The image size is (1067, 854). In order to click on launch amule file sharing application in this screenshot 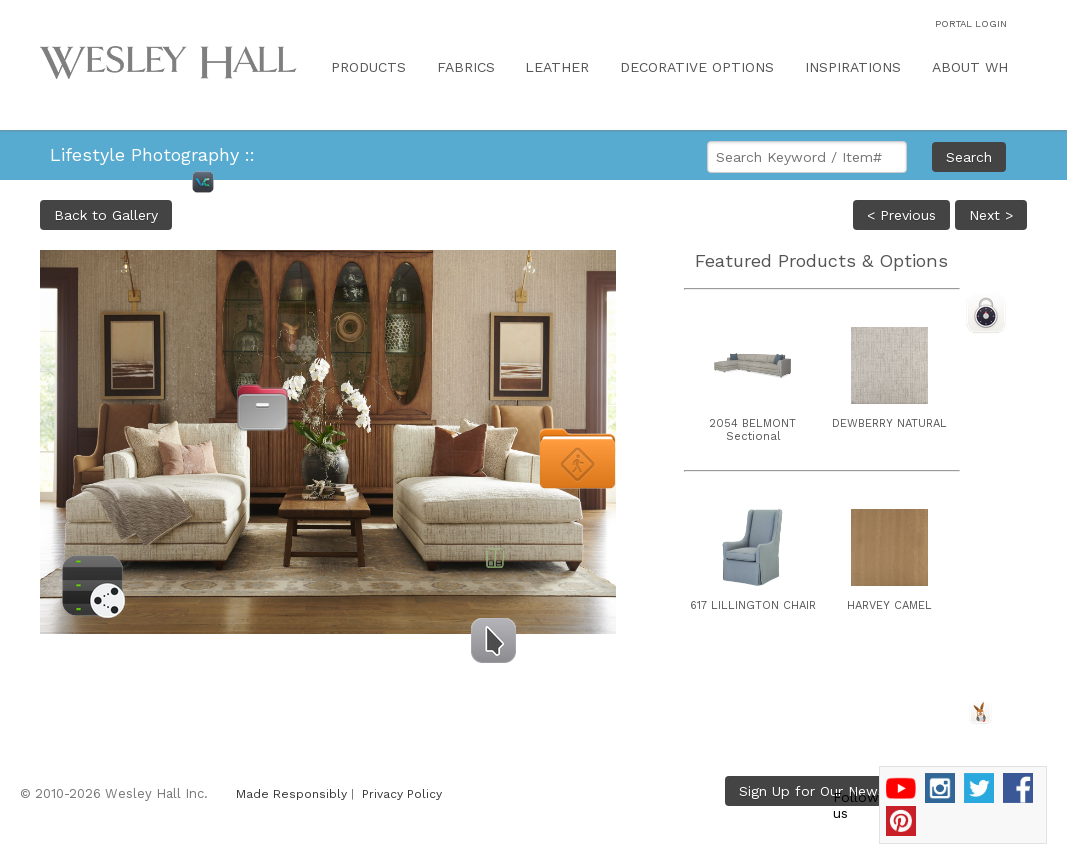, I will do `click(980, 712)`.